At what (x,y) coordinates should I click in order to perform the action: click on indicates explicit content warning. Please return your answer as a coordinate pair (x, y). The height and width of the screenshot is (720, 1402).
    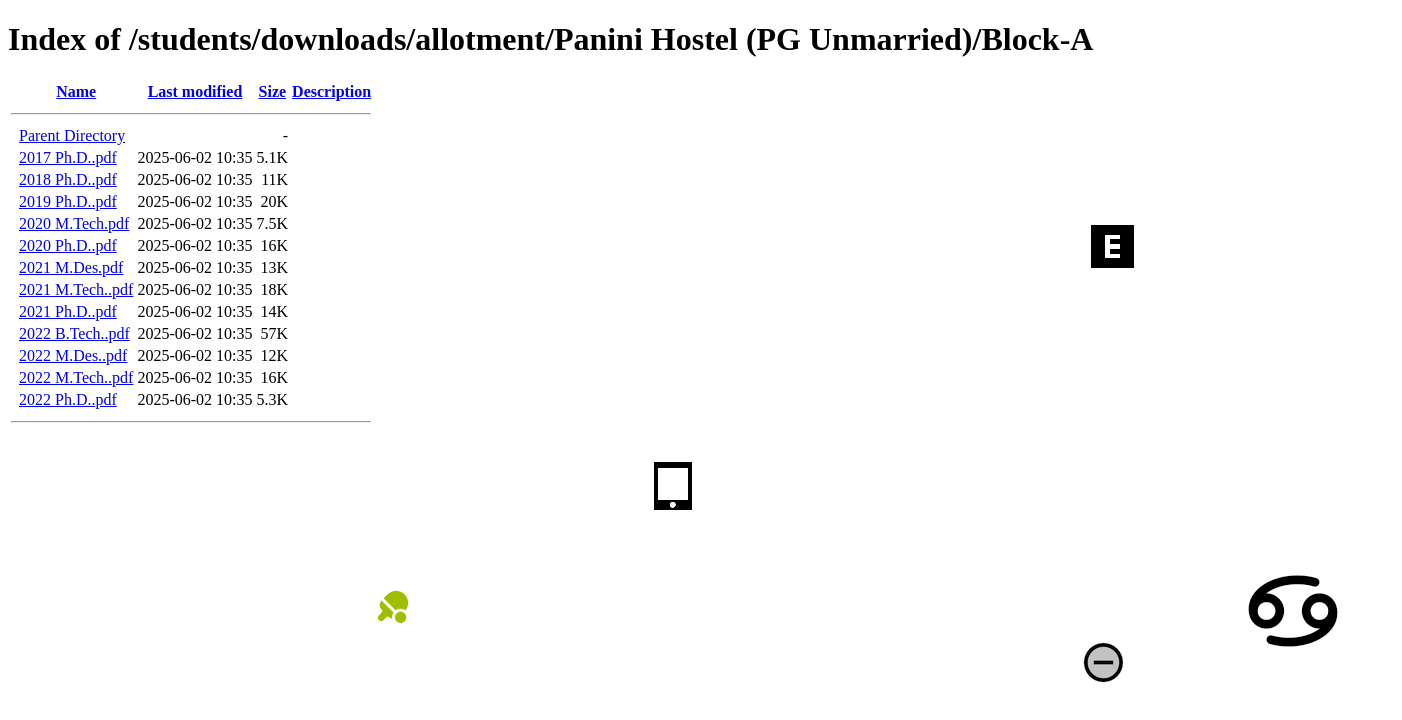
    Looking at the image, I should click on (1112, 246).